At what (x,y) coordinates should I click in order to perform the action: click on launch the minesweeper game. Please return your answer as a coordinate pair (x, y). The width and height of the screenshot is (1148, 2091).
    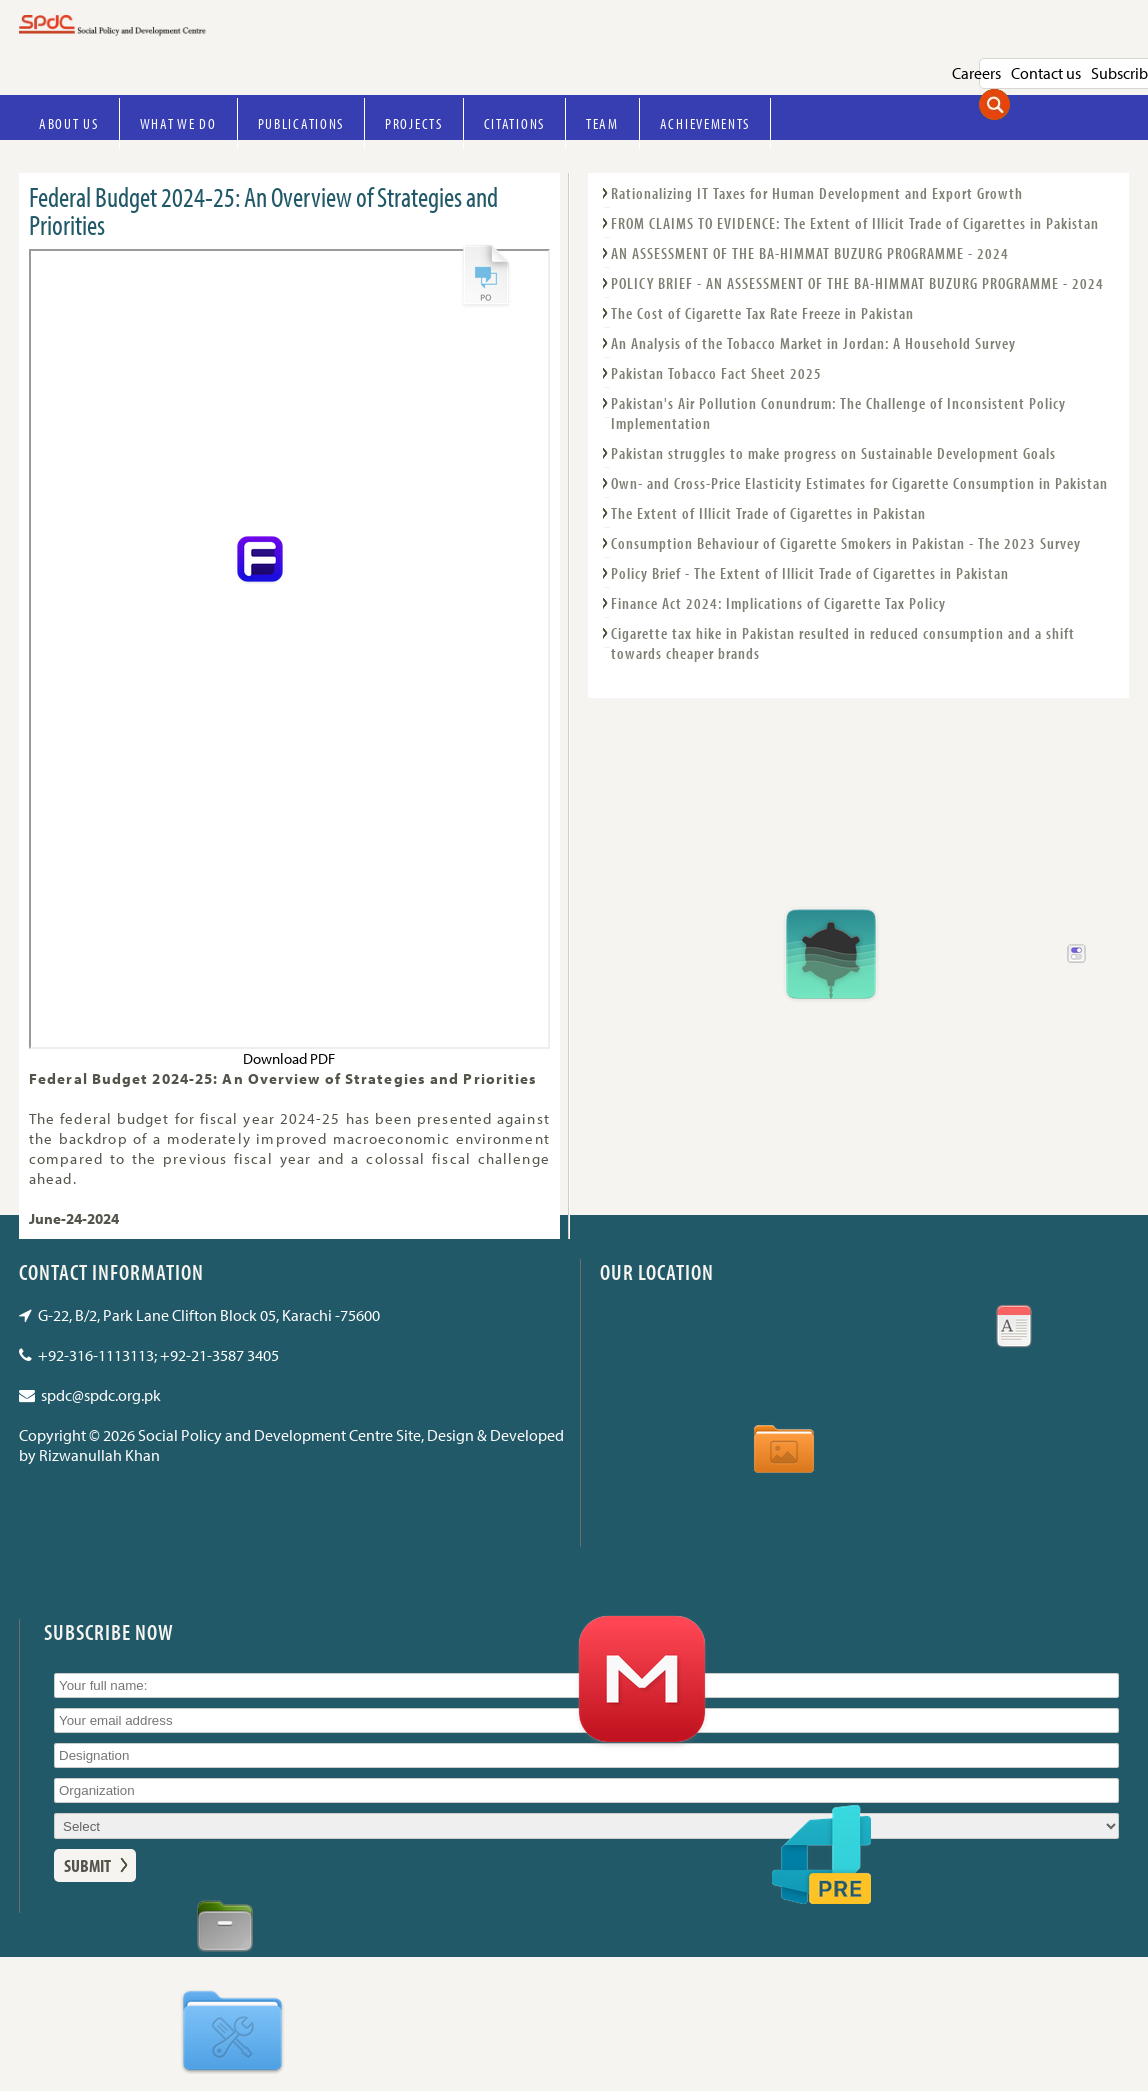
    Looking at the image, I should click on (831, 954).